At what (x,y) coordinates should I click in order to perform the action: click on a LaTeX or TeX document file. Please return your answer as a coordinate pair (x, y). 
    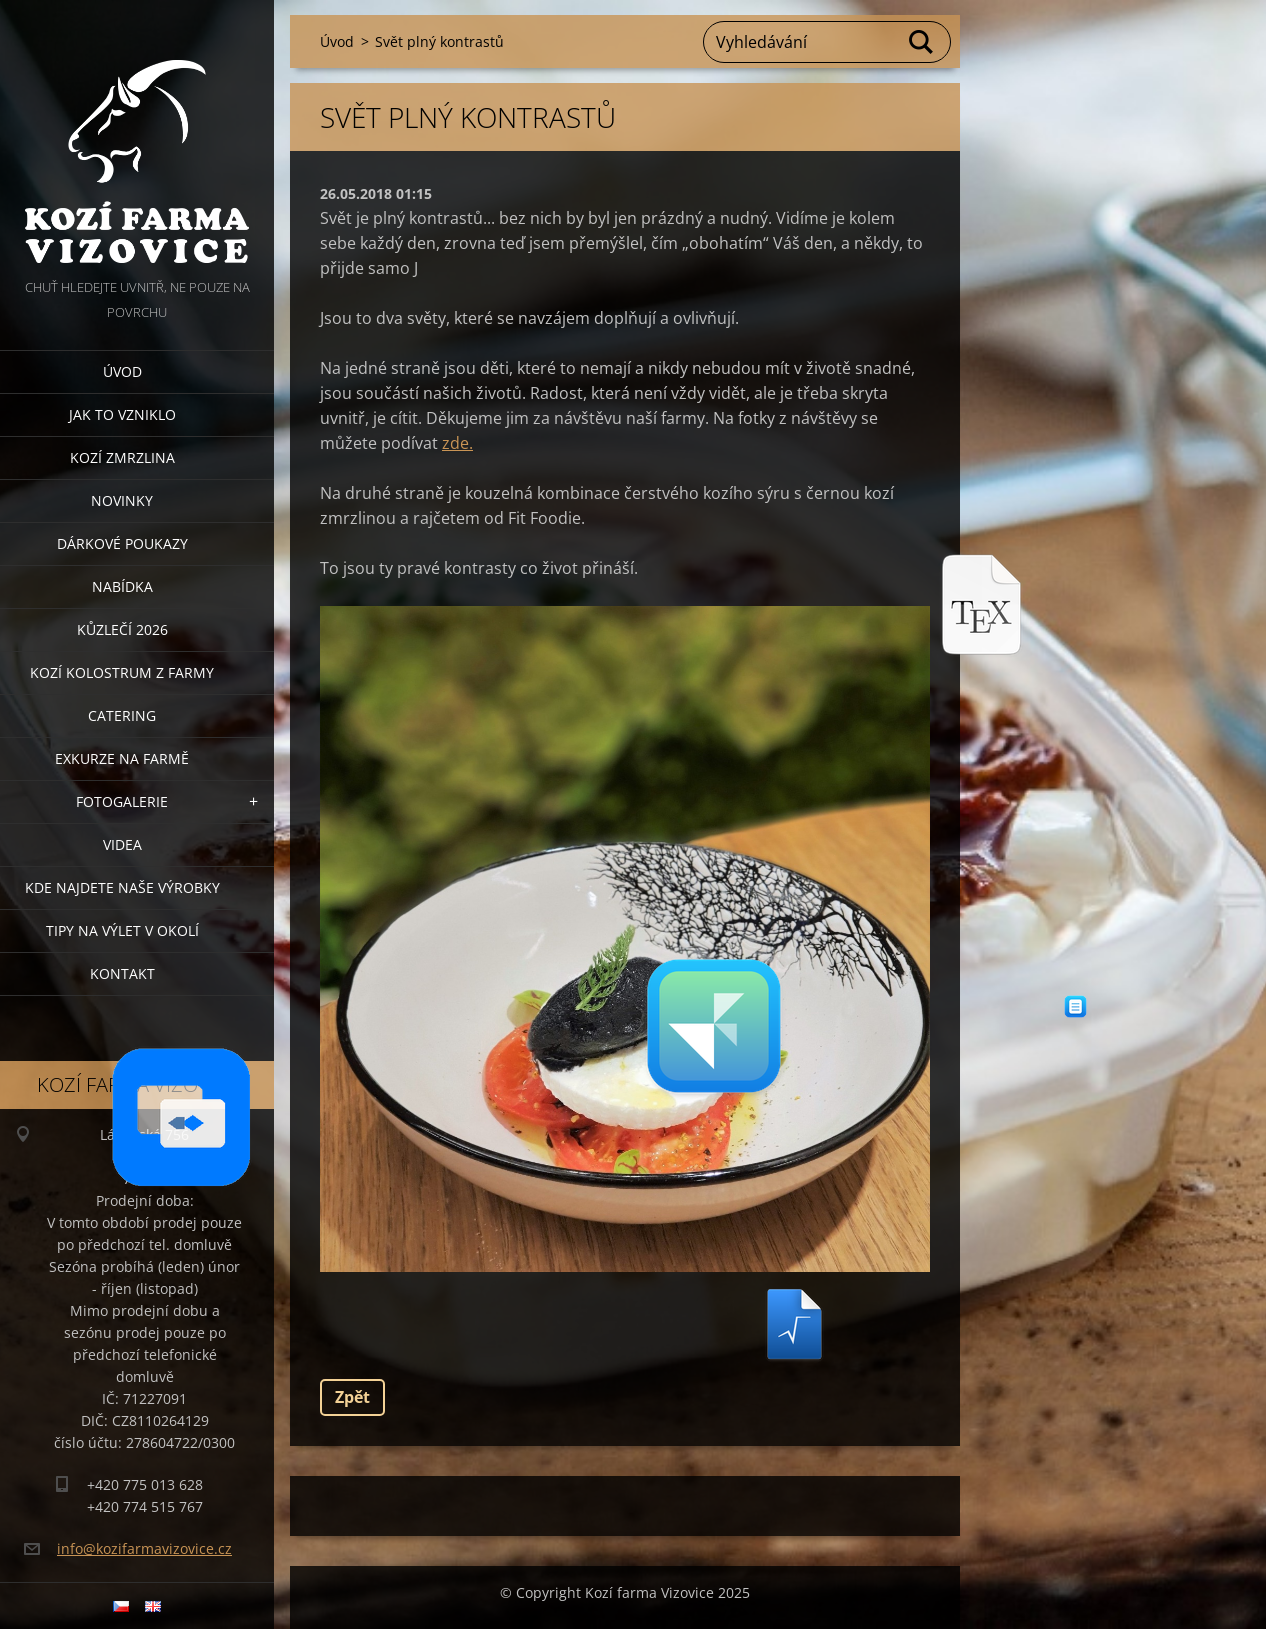
    Looking at the image, I should click on (981, 604).